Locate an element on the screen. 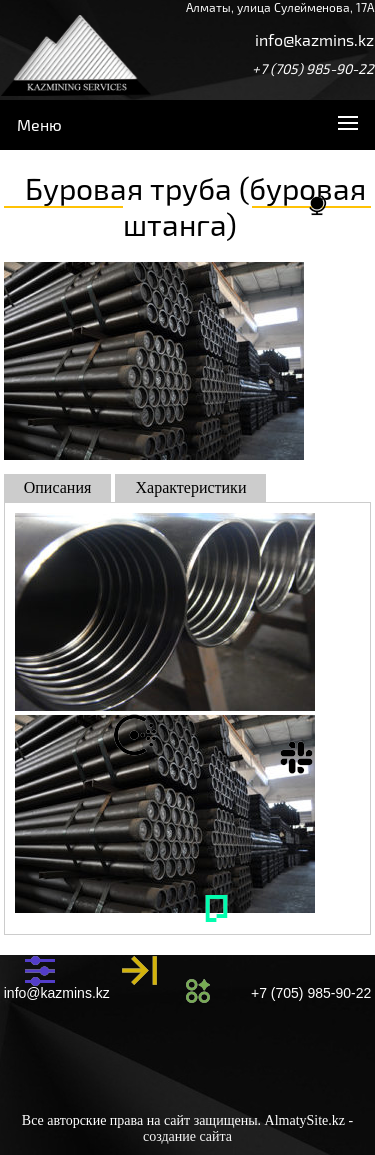  HashiCorp Consul logo is located at coordinates (135, 735).